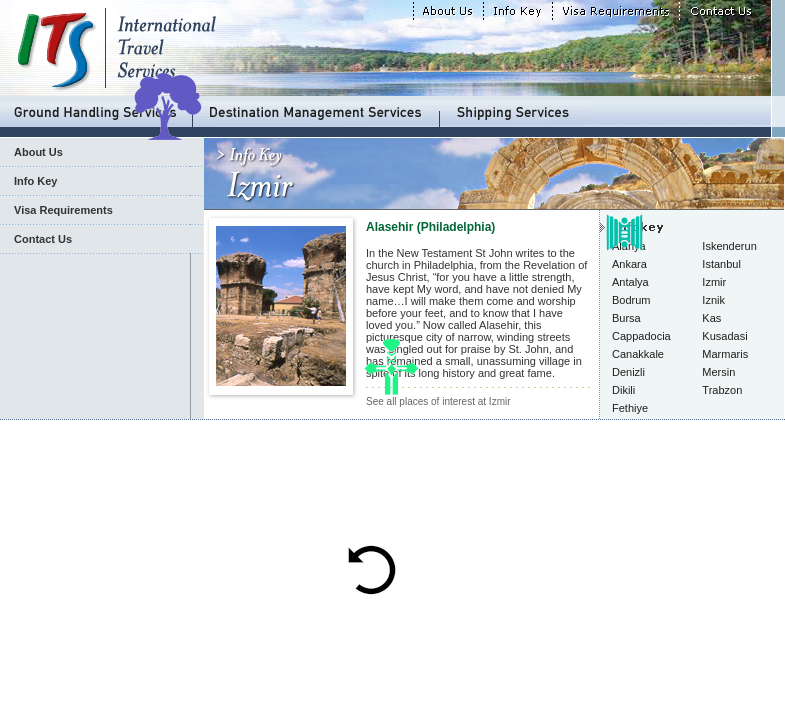  What do you see at coordinates (372, 570) in the screenshot?
I see `undo last action` at bounding box center [372, 570].